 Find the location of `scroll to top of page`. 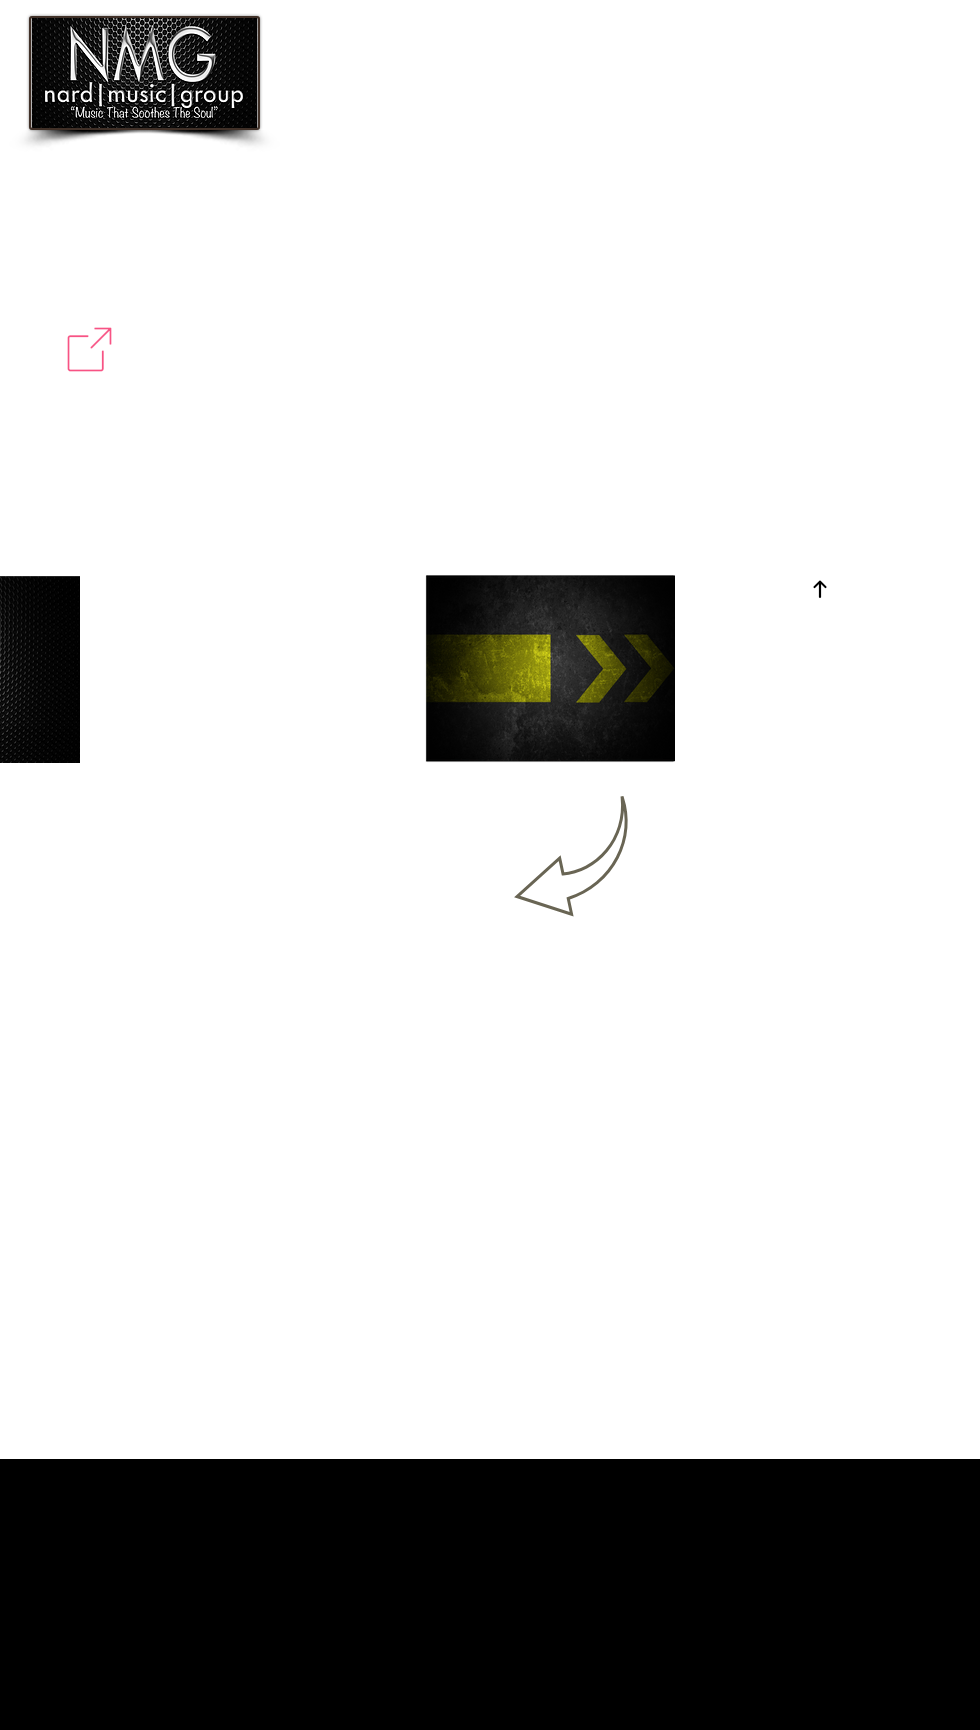

scroll to top of page is located at coordinates (820, 589).